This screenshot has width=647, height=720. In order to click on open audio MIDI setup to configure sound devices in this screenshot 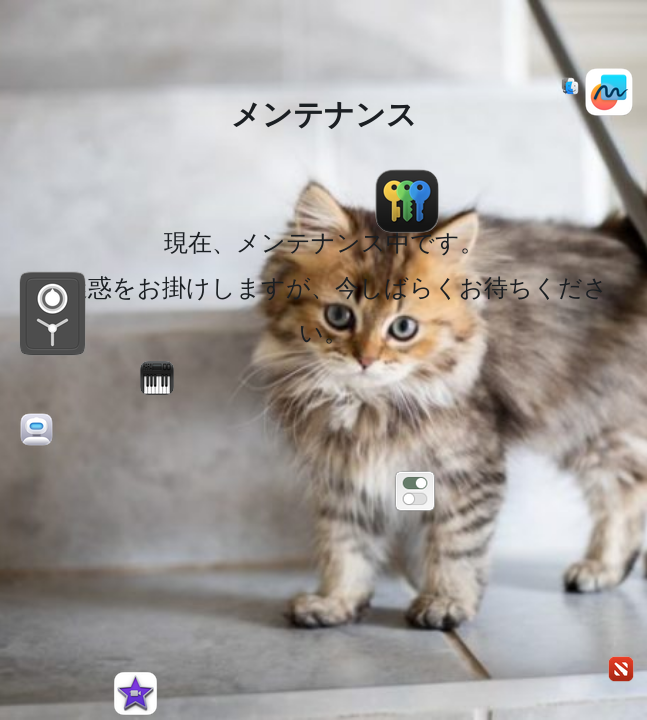, I will do `click(157, 378)`.